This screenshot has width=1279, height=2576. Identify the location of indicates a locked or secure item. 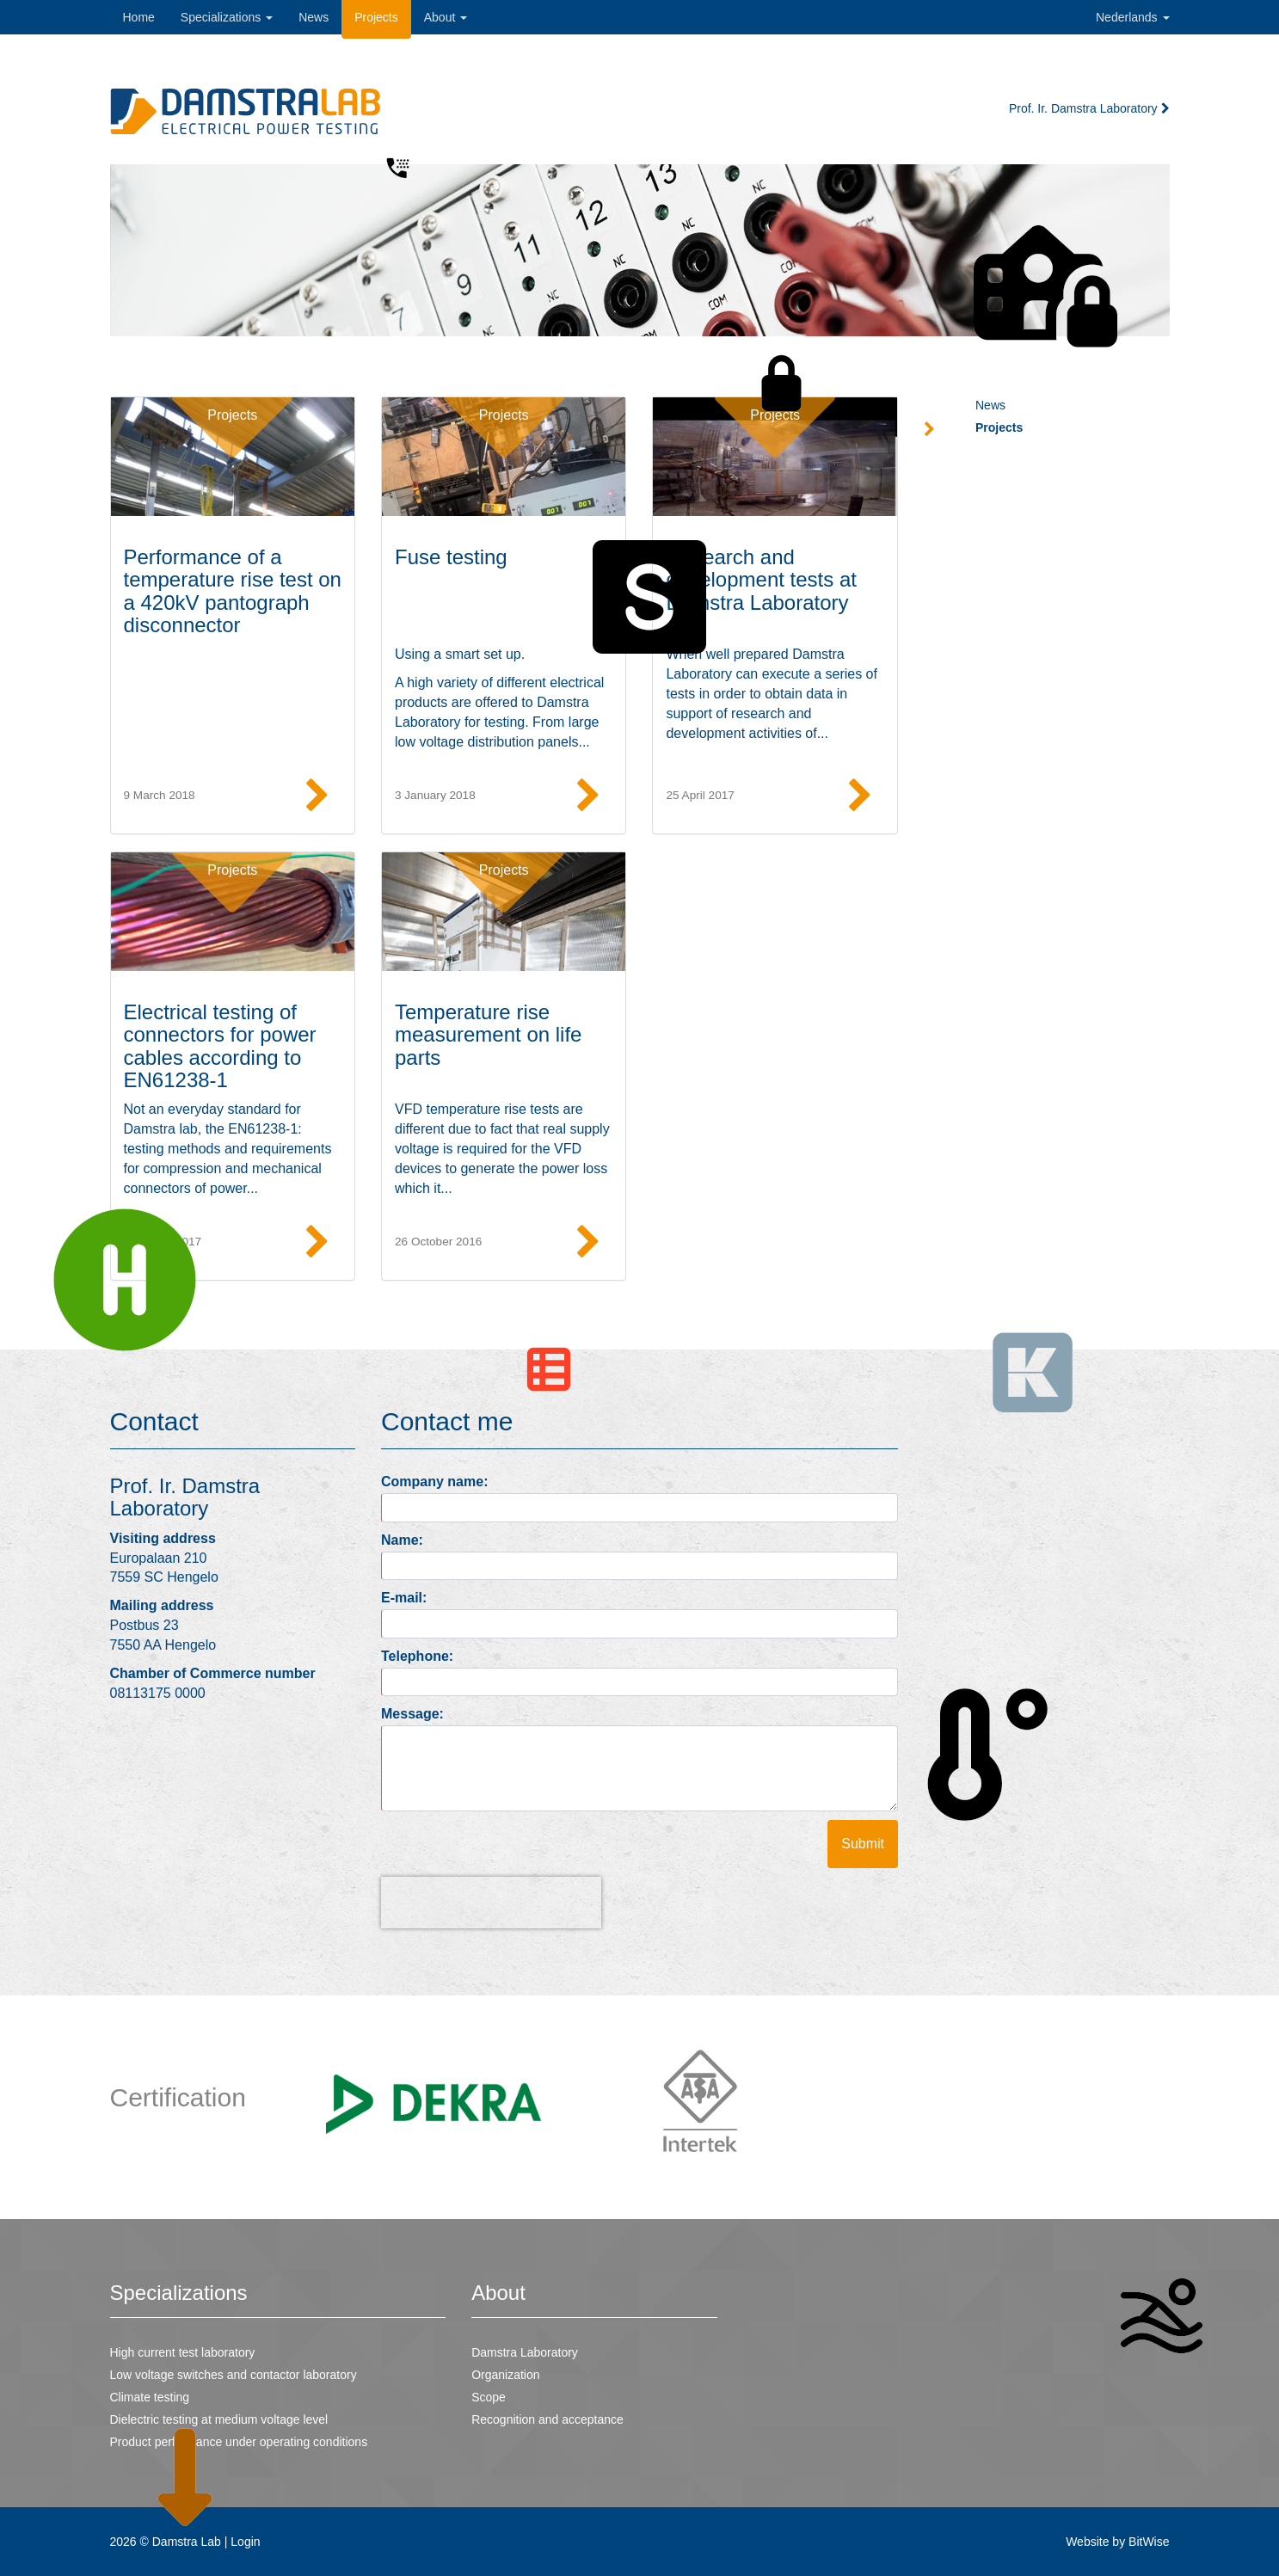
(781, 384).